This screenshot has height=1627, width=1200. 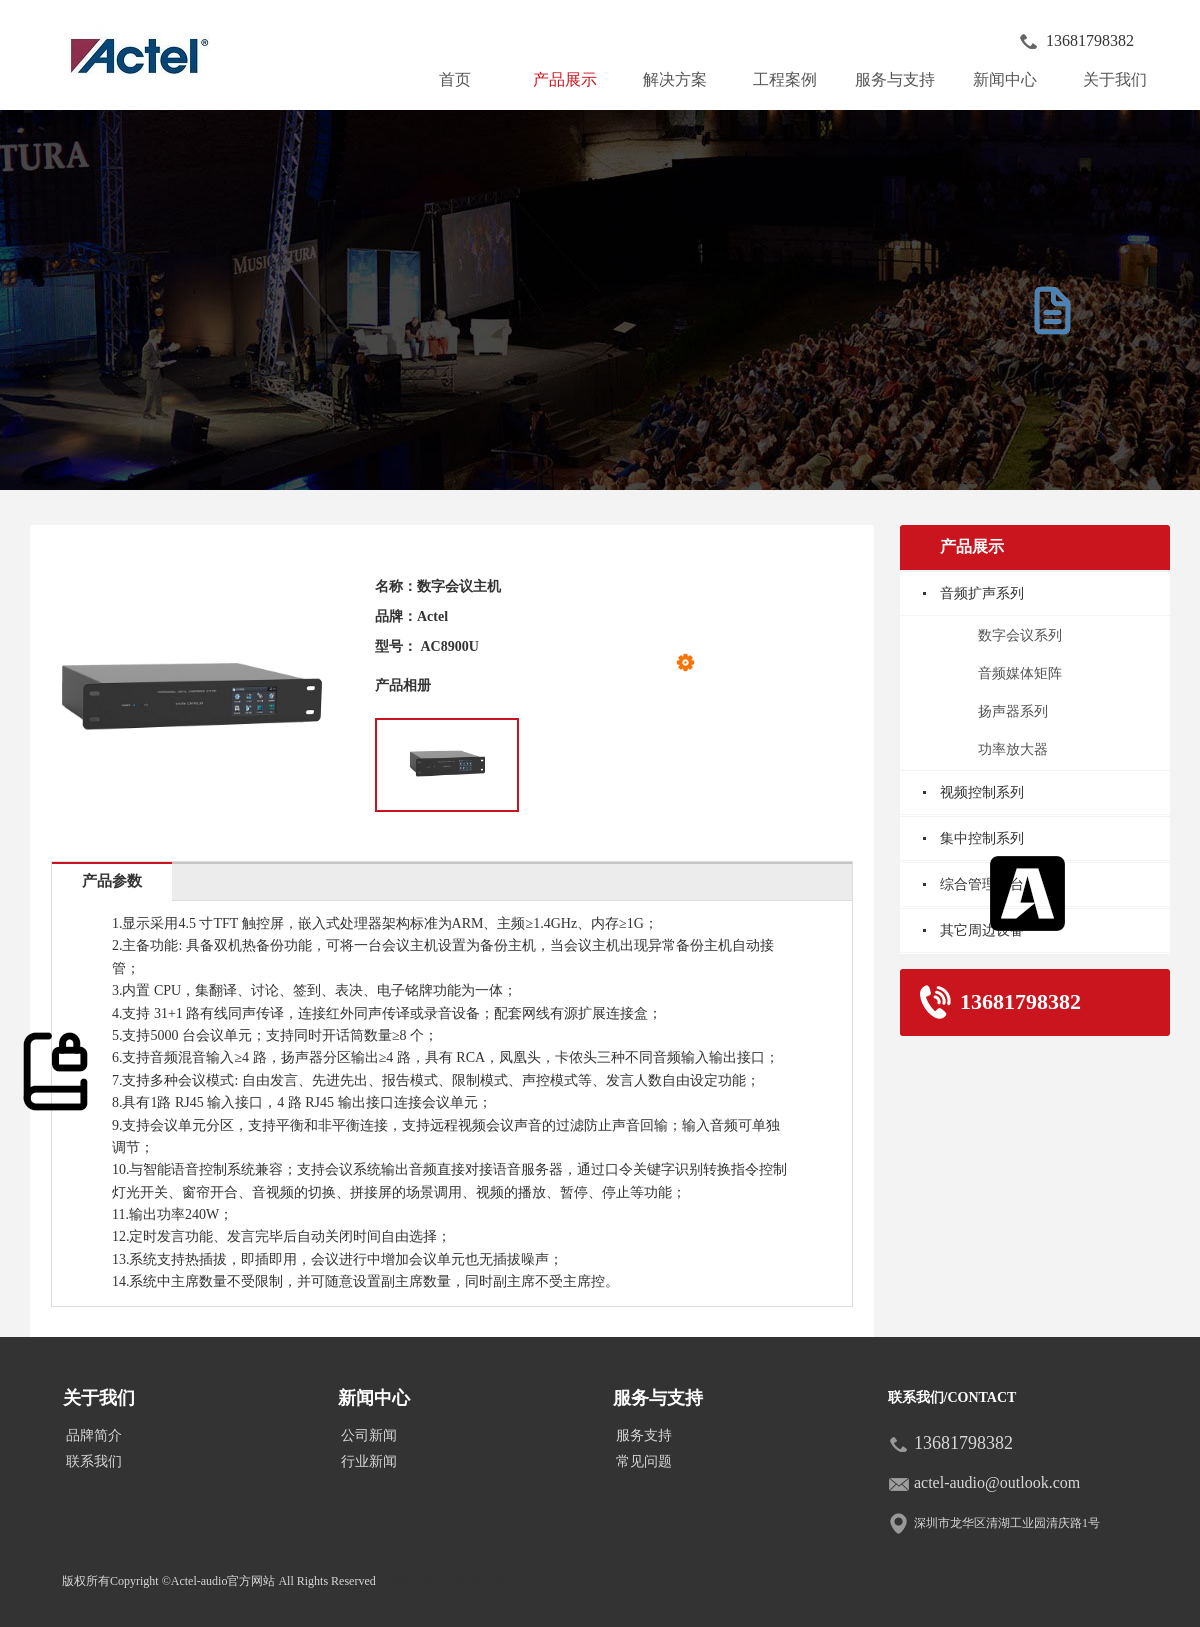 I want to click on view document or text file, so click(x=1052, y=310).